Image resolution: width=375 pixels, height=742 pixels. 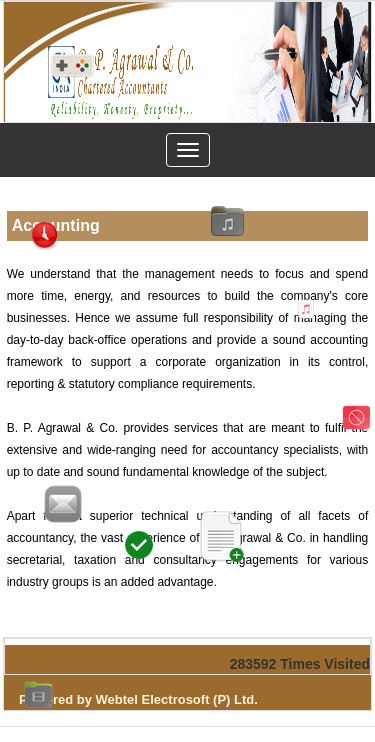 I want to click on indicates an urgent or time-sensitive notification, so click(x=44, y=235).